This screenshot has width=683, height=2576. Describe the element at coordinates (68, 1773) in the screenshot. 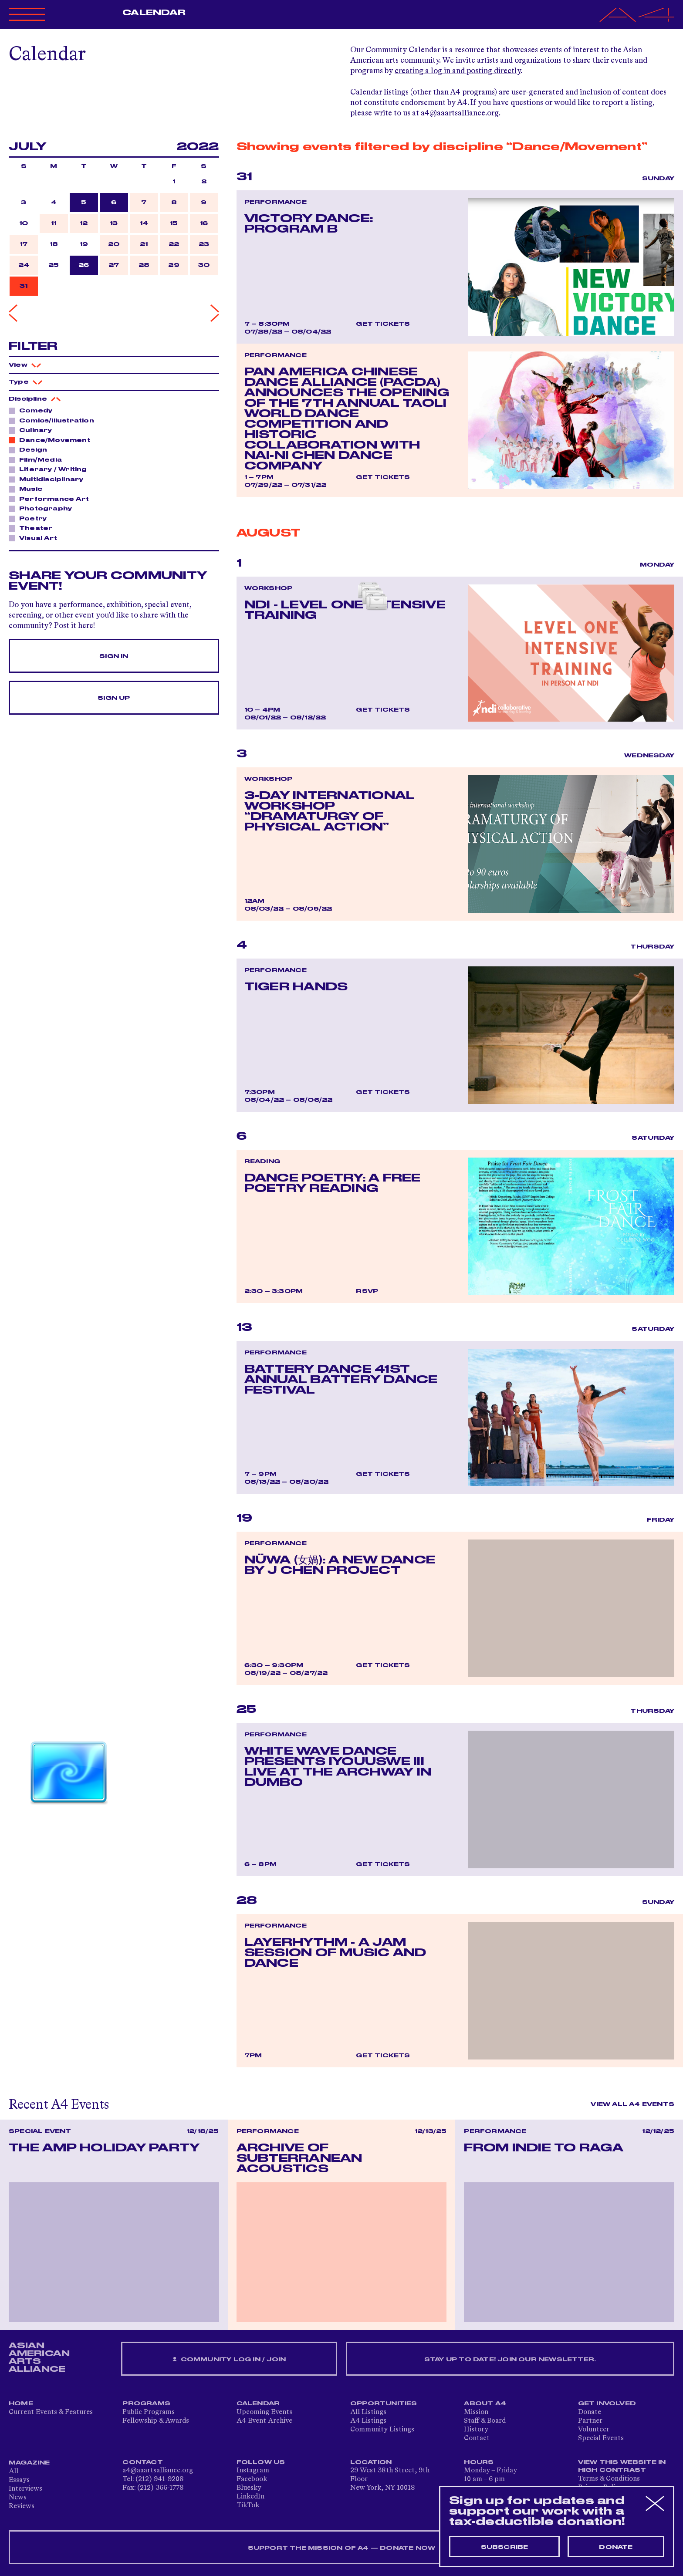

I see `open screen saver settings` at that location.